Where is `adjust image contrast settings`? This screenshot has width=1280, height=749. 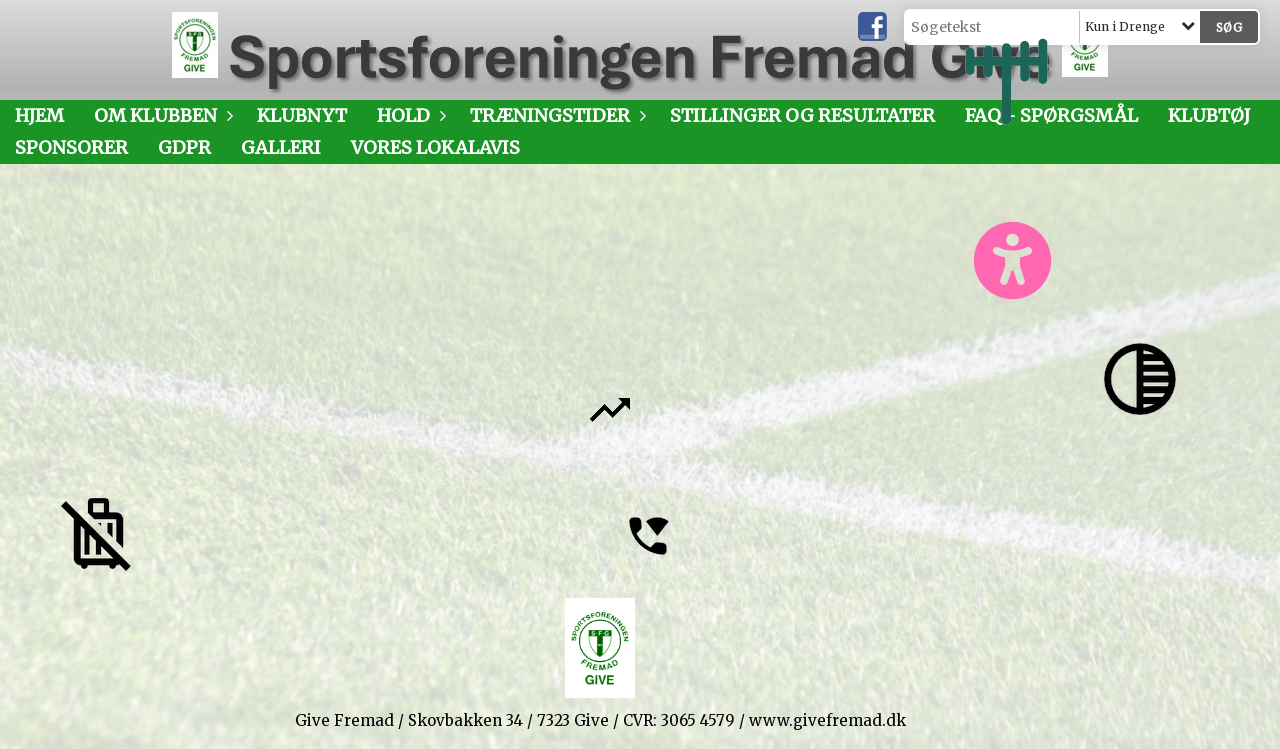 adjust image contrast settings is located at coordinates (1140, 379).